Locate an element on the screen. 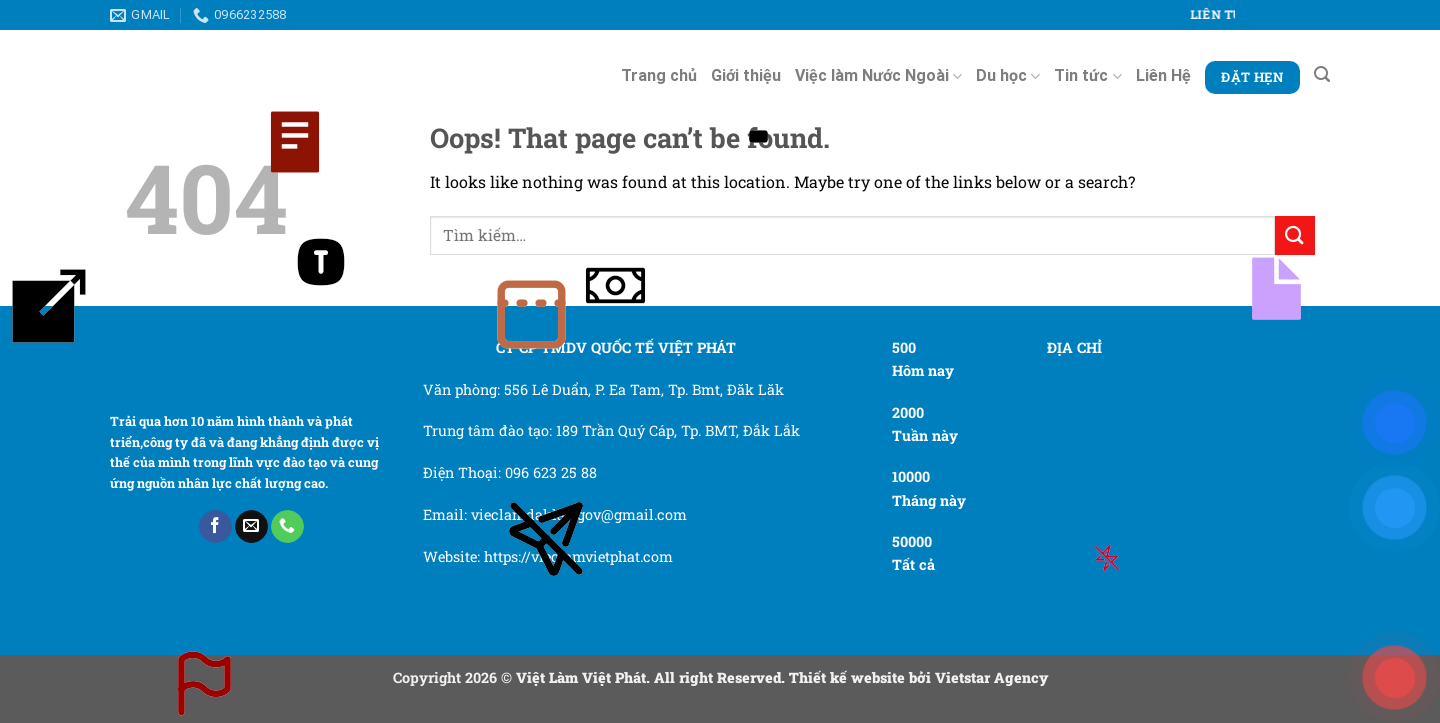 This screenshot has height=723, width=1440. open reader mode for distraction-free viewing is located at coordinates (295, 142).